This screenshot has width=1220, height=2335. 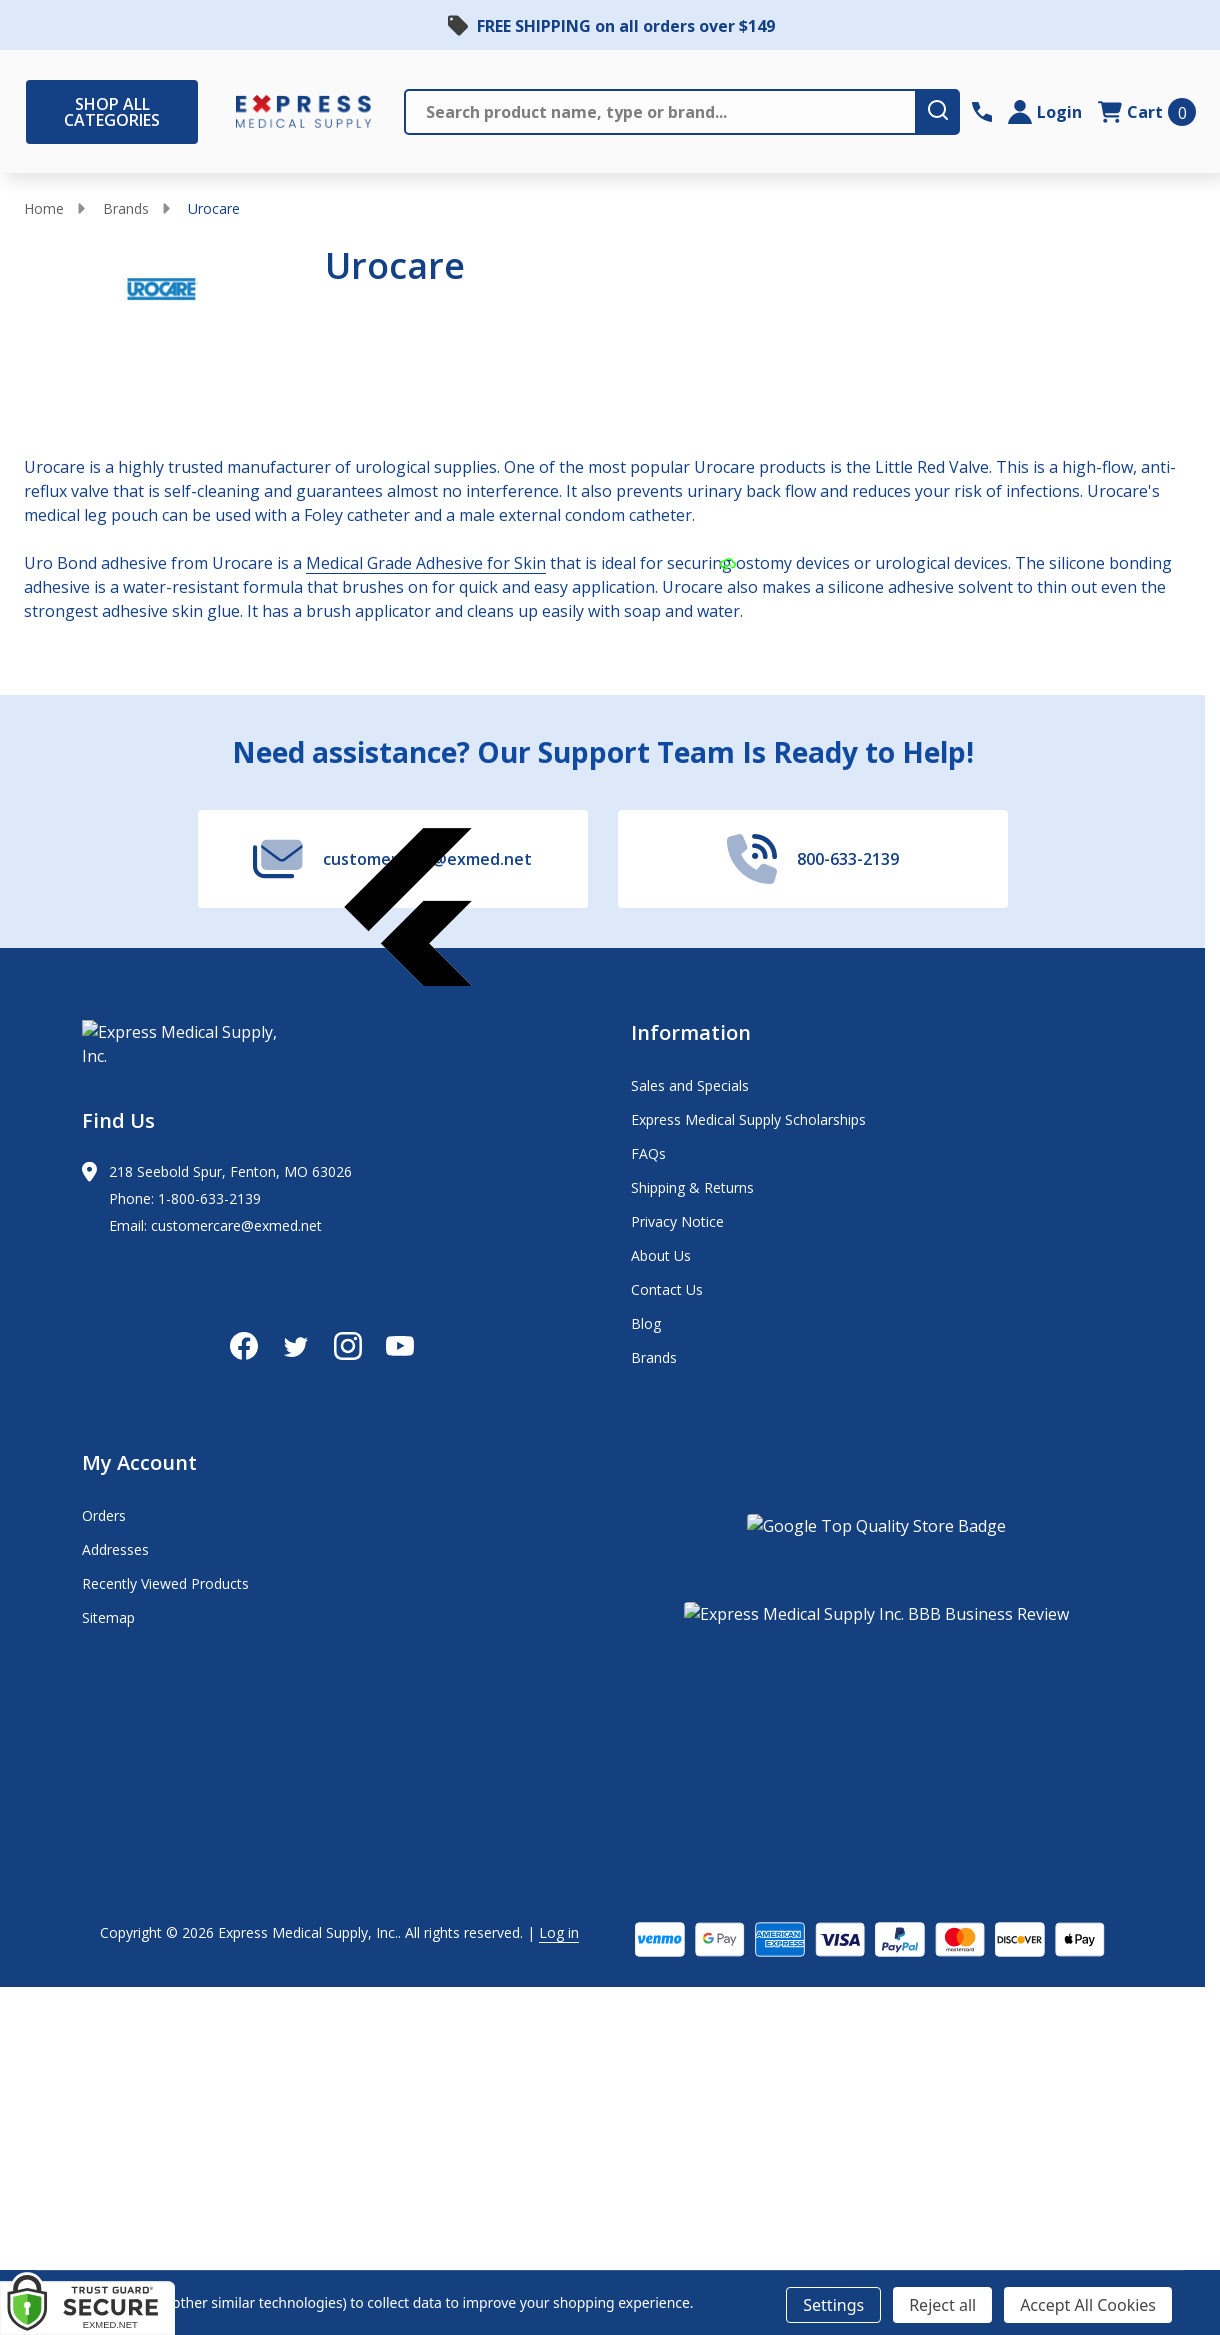 I want to click on open EasyEDA circuit design application, so click(x=728, y=564).